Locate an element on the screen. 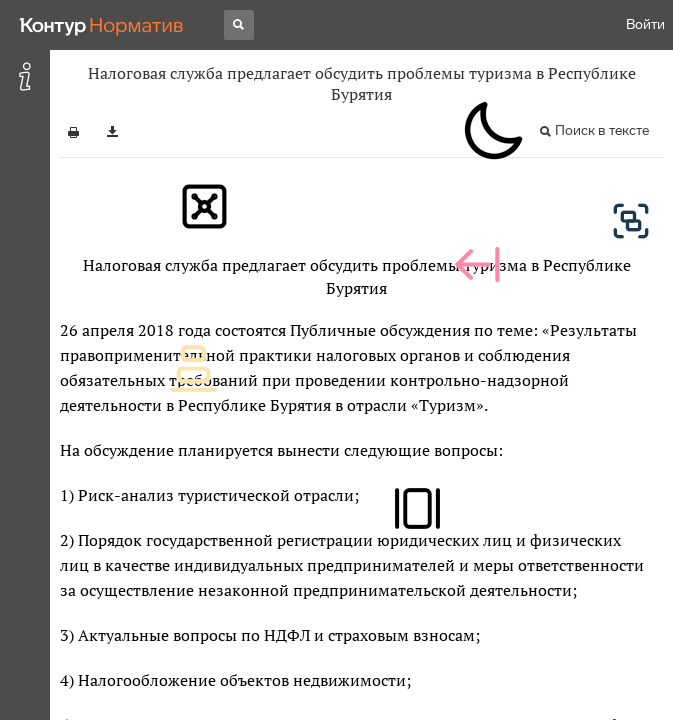 The image size is (673, 720). browse images in horizontal gallery view is located at coordinates (417, 508).